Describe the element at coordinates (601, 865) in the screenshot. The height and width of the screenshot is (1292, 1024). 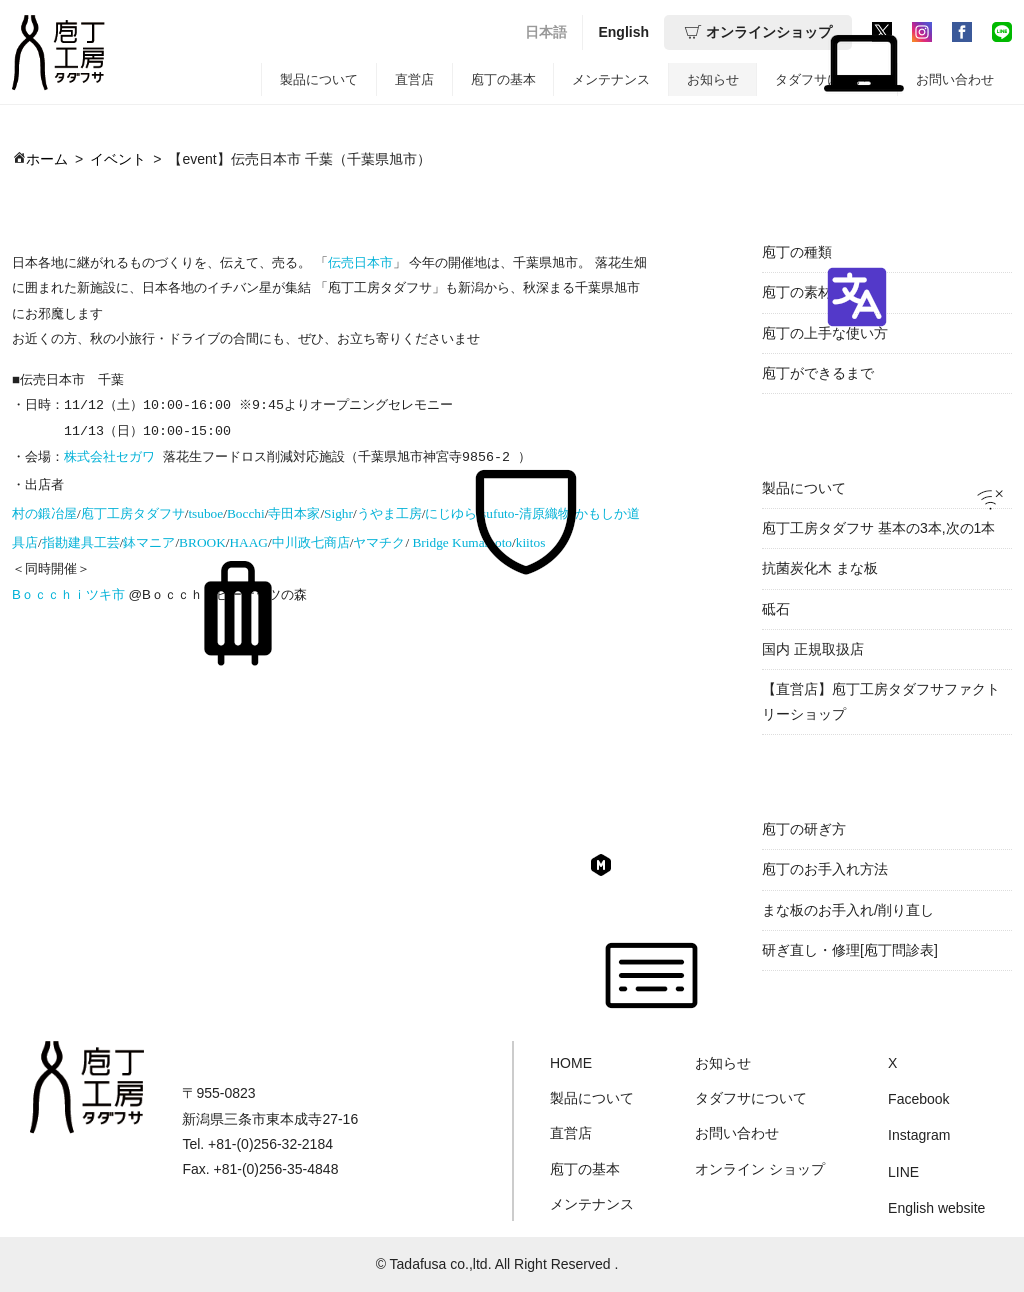
I see `indicates a metro or transit-related feature` at that location.